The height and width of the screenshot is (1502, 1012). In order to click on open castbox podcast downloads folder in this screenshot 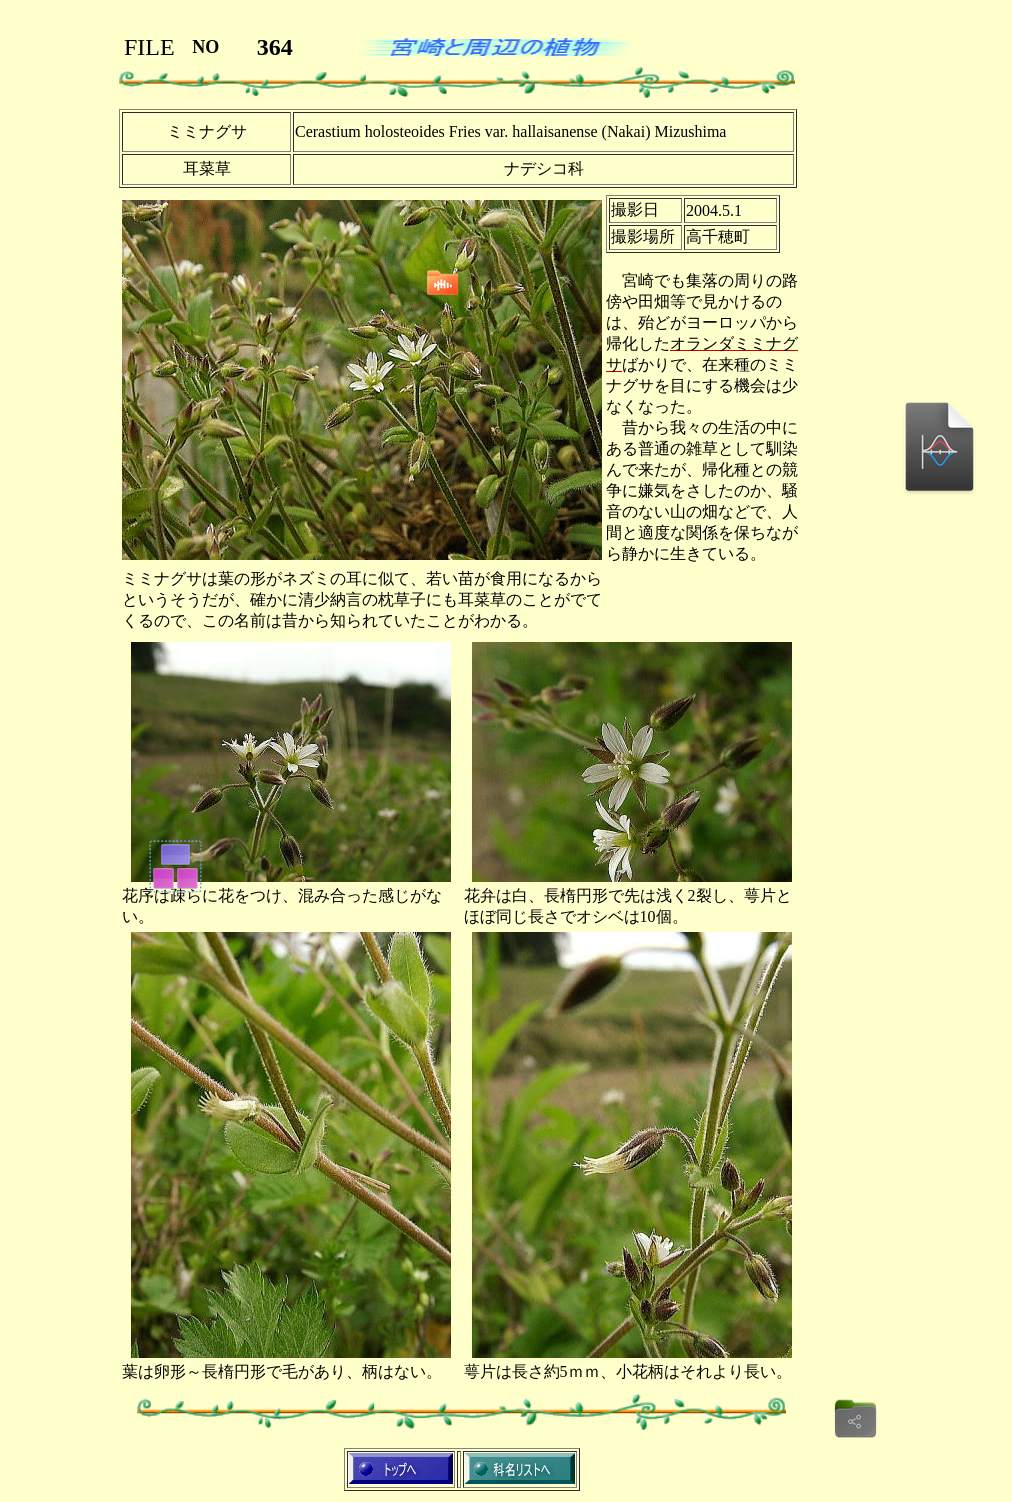, I will do `click(442, 283)`.